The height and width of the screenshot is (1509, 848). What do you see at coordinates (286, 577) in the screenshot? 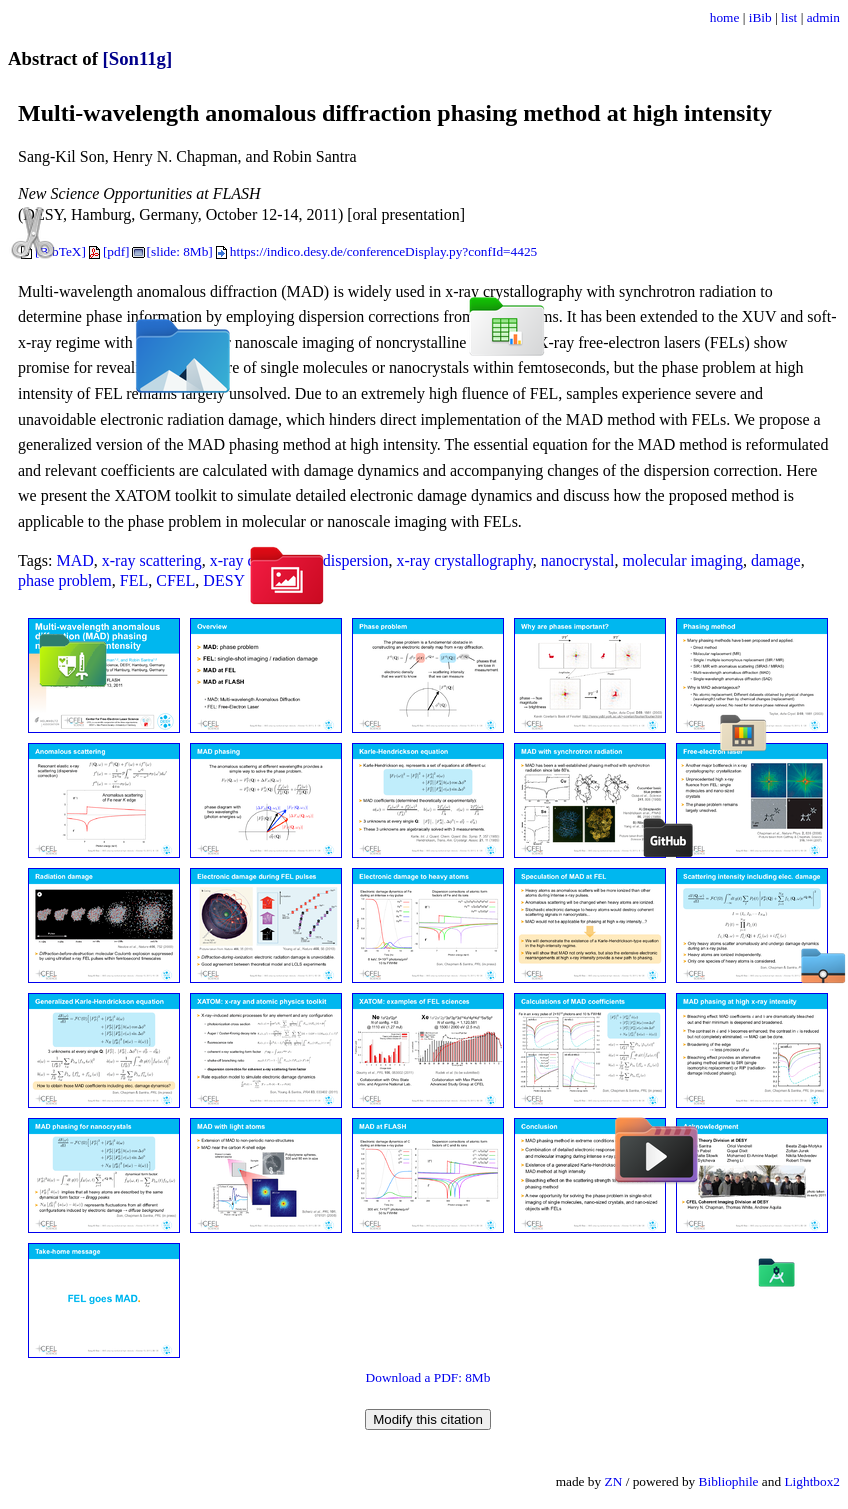
I see `open 4K Slideshow Maker project folder` at bounding box center [286, 577].